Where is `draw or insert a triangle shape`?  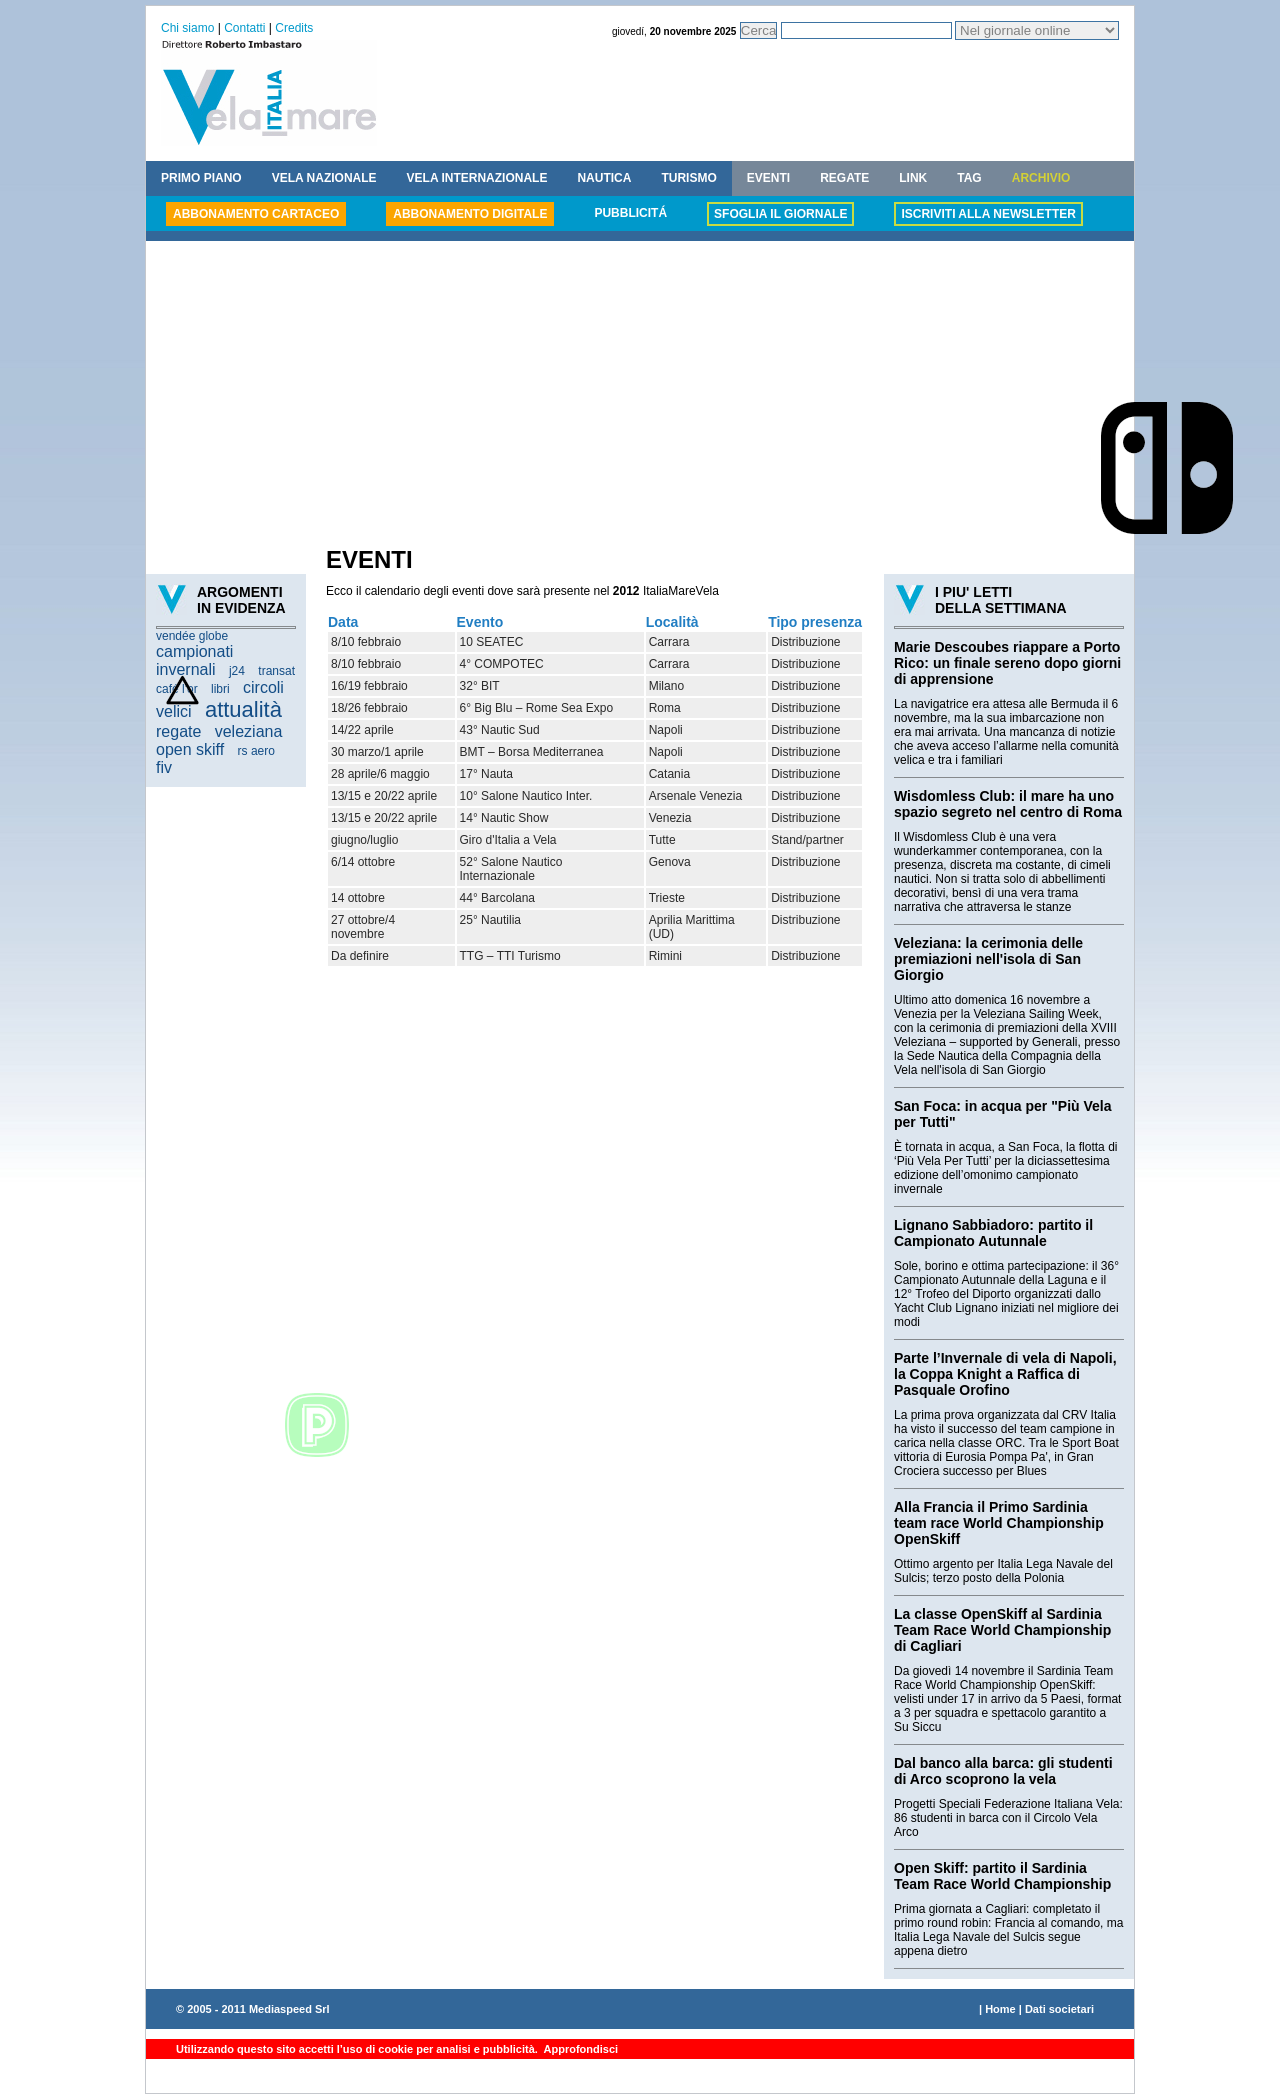 draw or insert a triangle shape is located at coordinates (182, 690).